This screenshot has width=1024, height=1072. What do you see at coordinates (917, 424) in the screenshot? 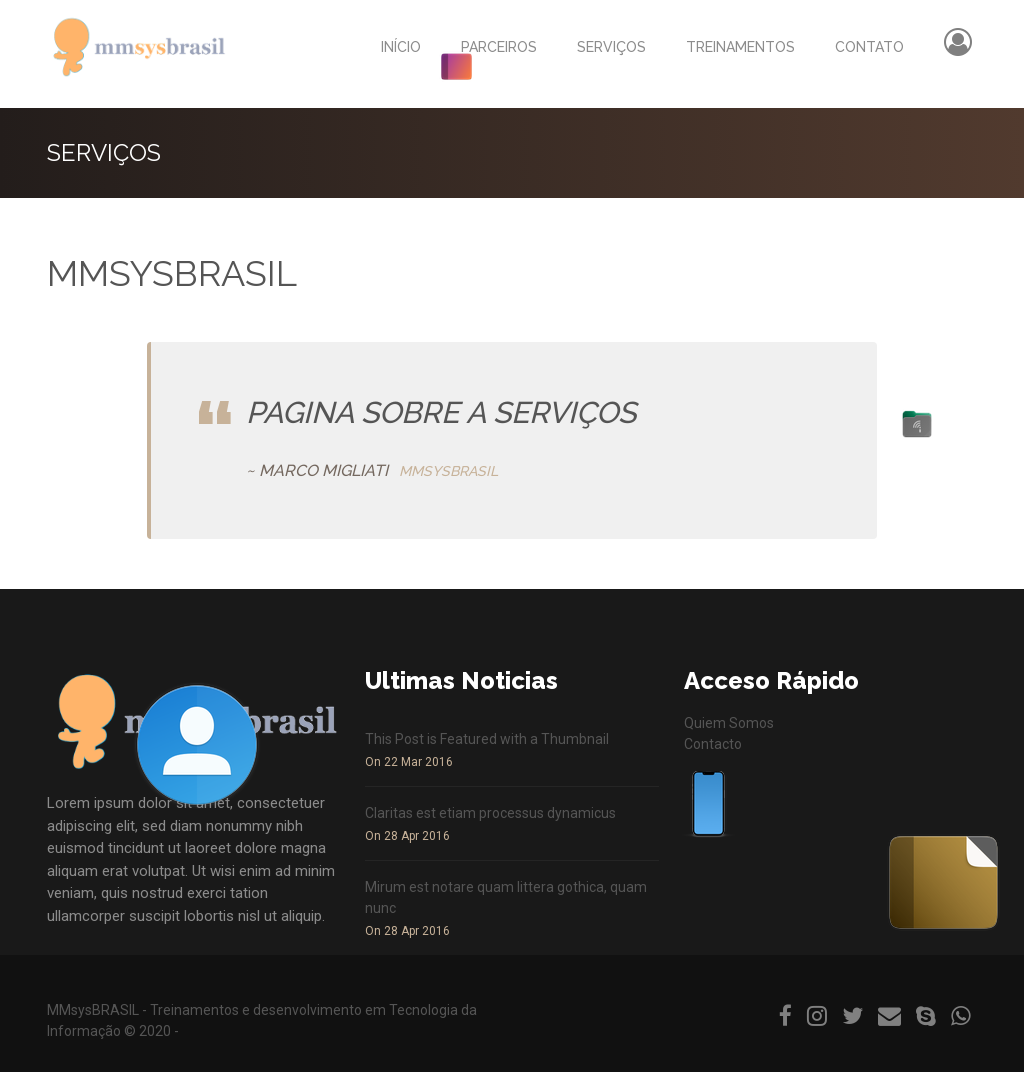
I see `open insync cloud sync folder` at bounding box center [917, 424].